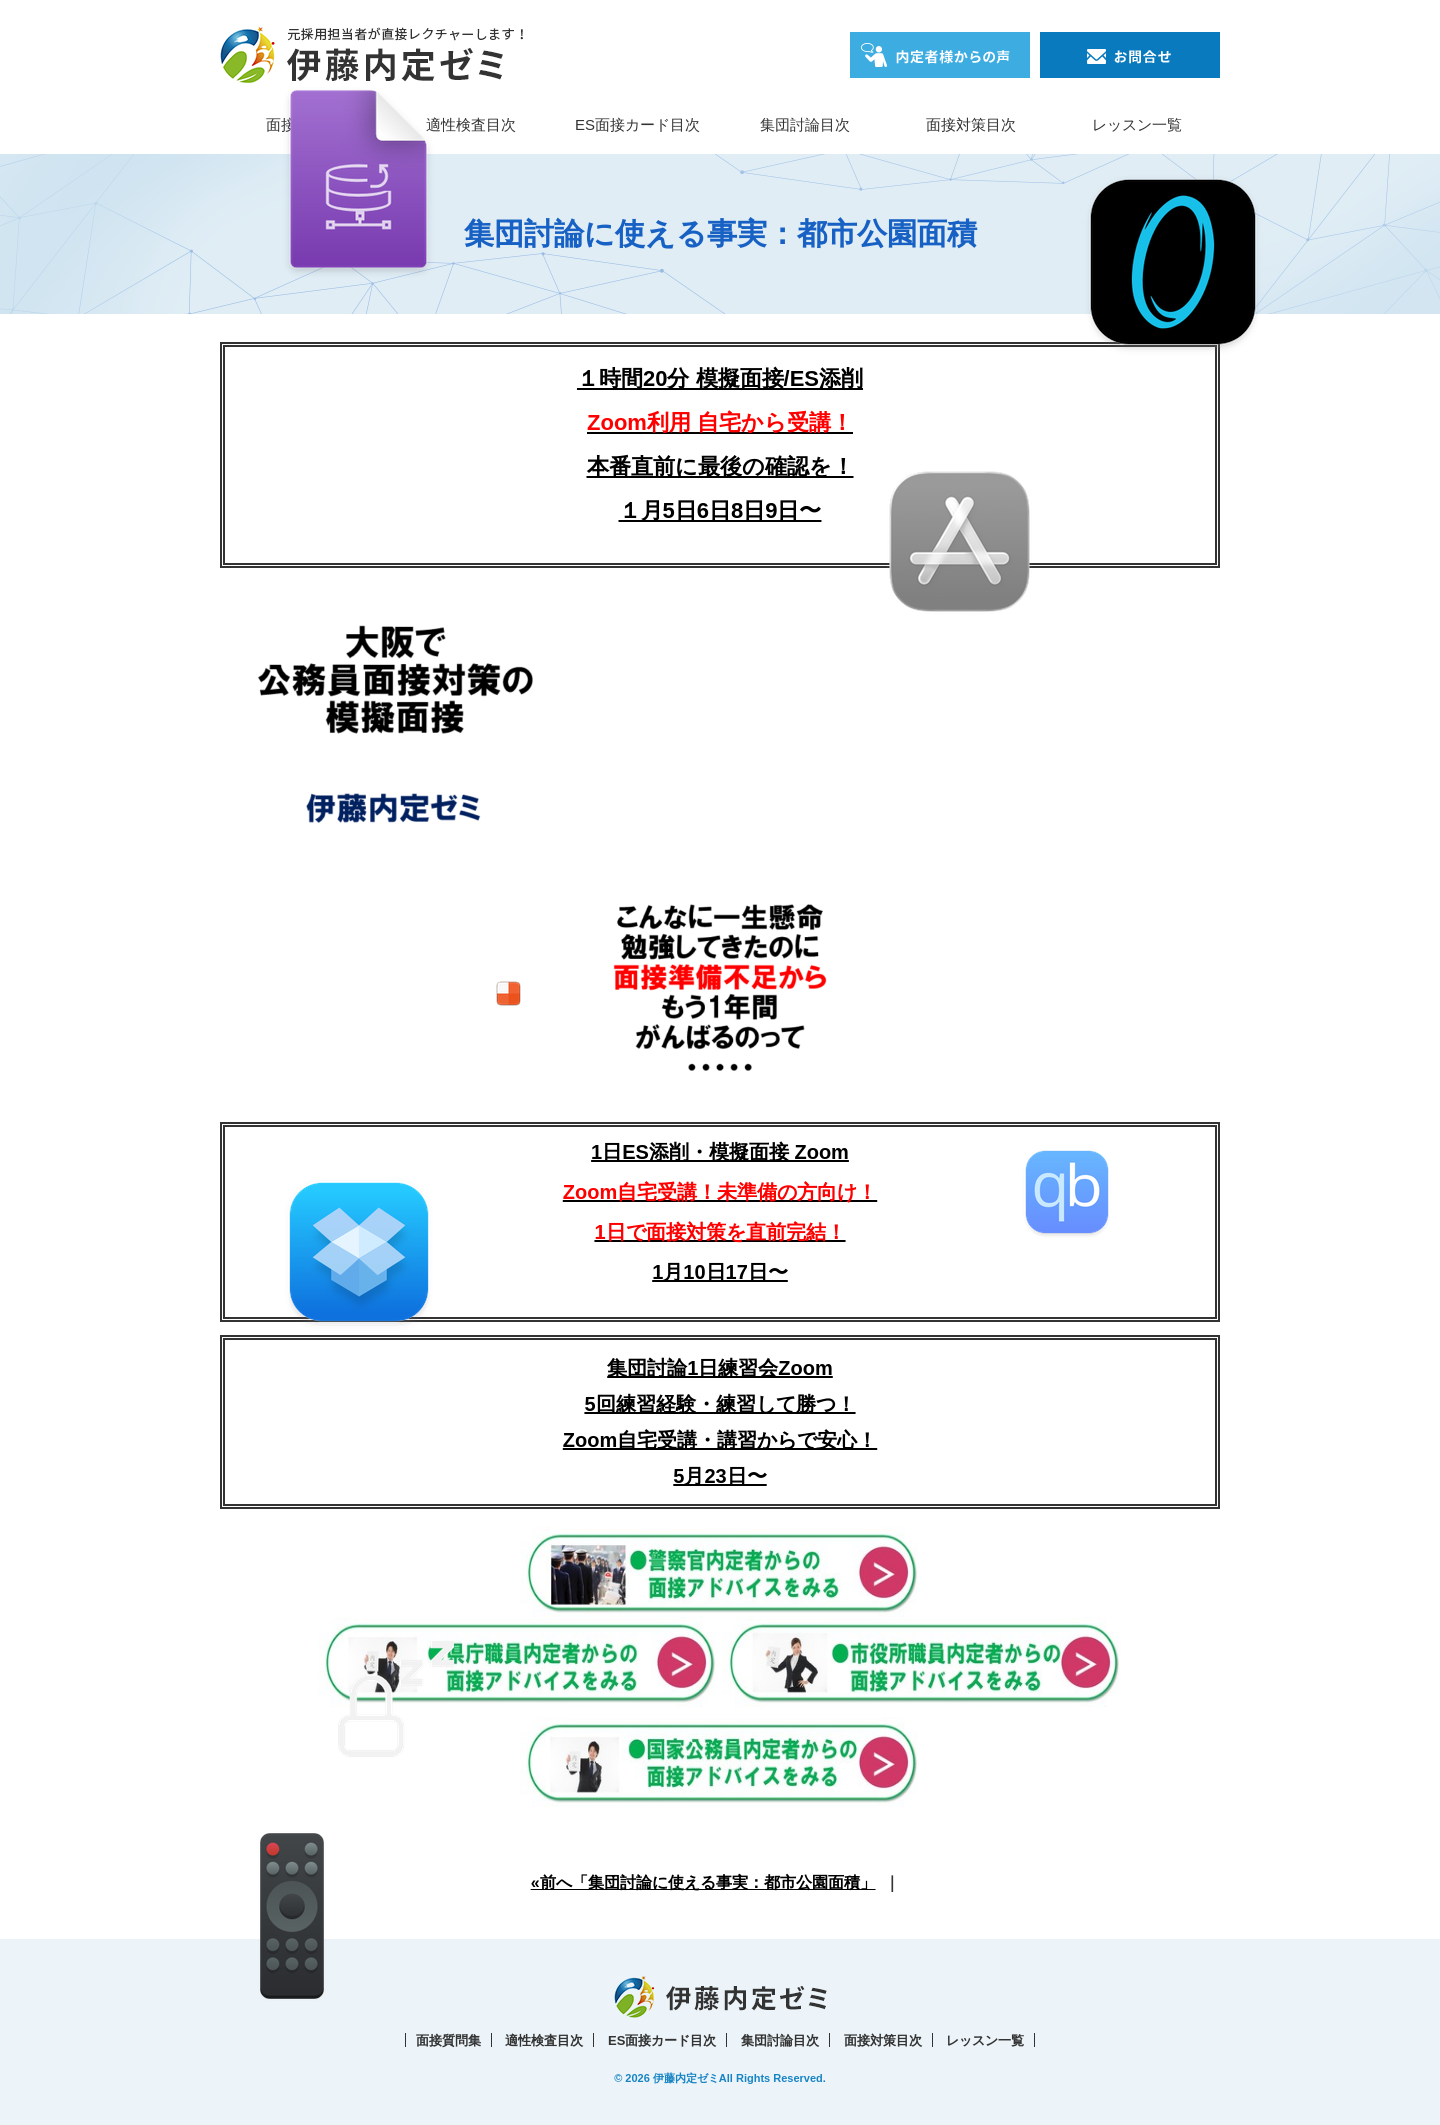  What do you see at coordinates (396, 1699) in the screenshot?
I see `system sleep mode is enabled and unrestricted` at bounding box center [396, 1699].